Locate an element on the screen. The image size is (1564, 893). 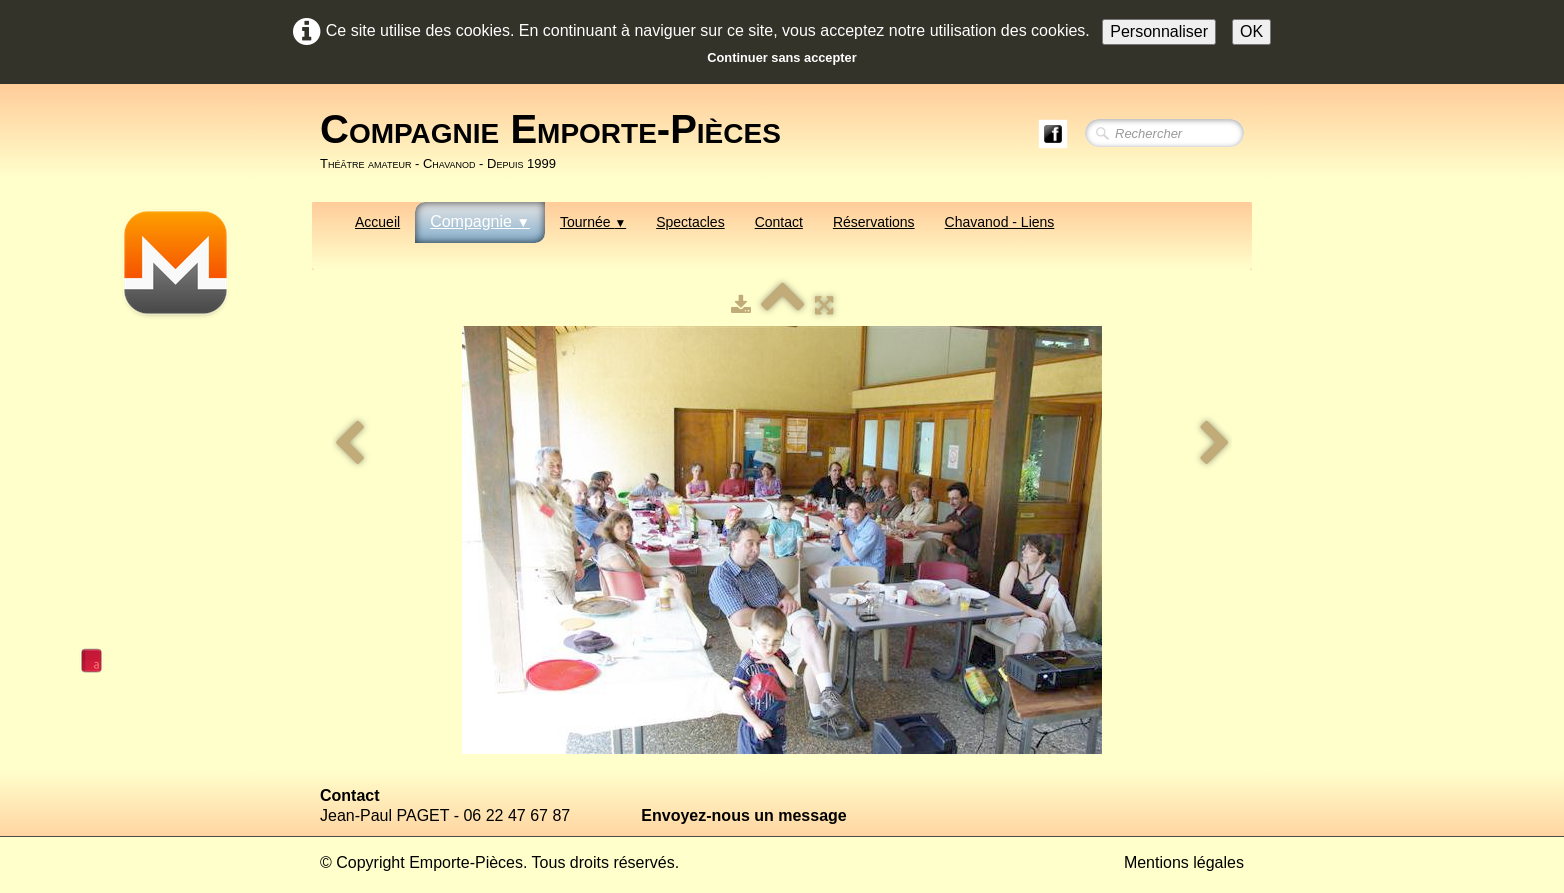
open the dictionary app is located at coordinates (91, 660).